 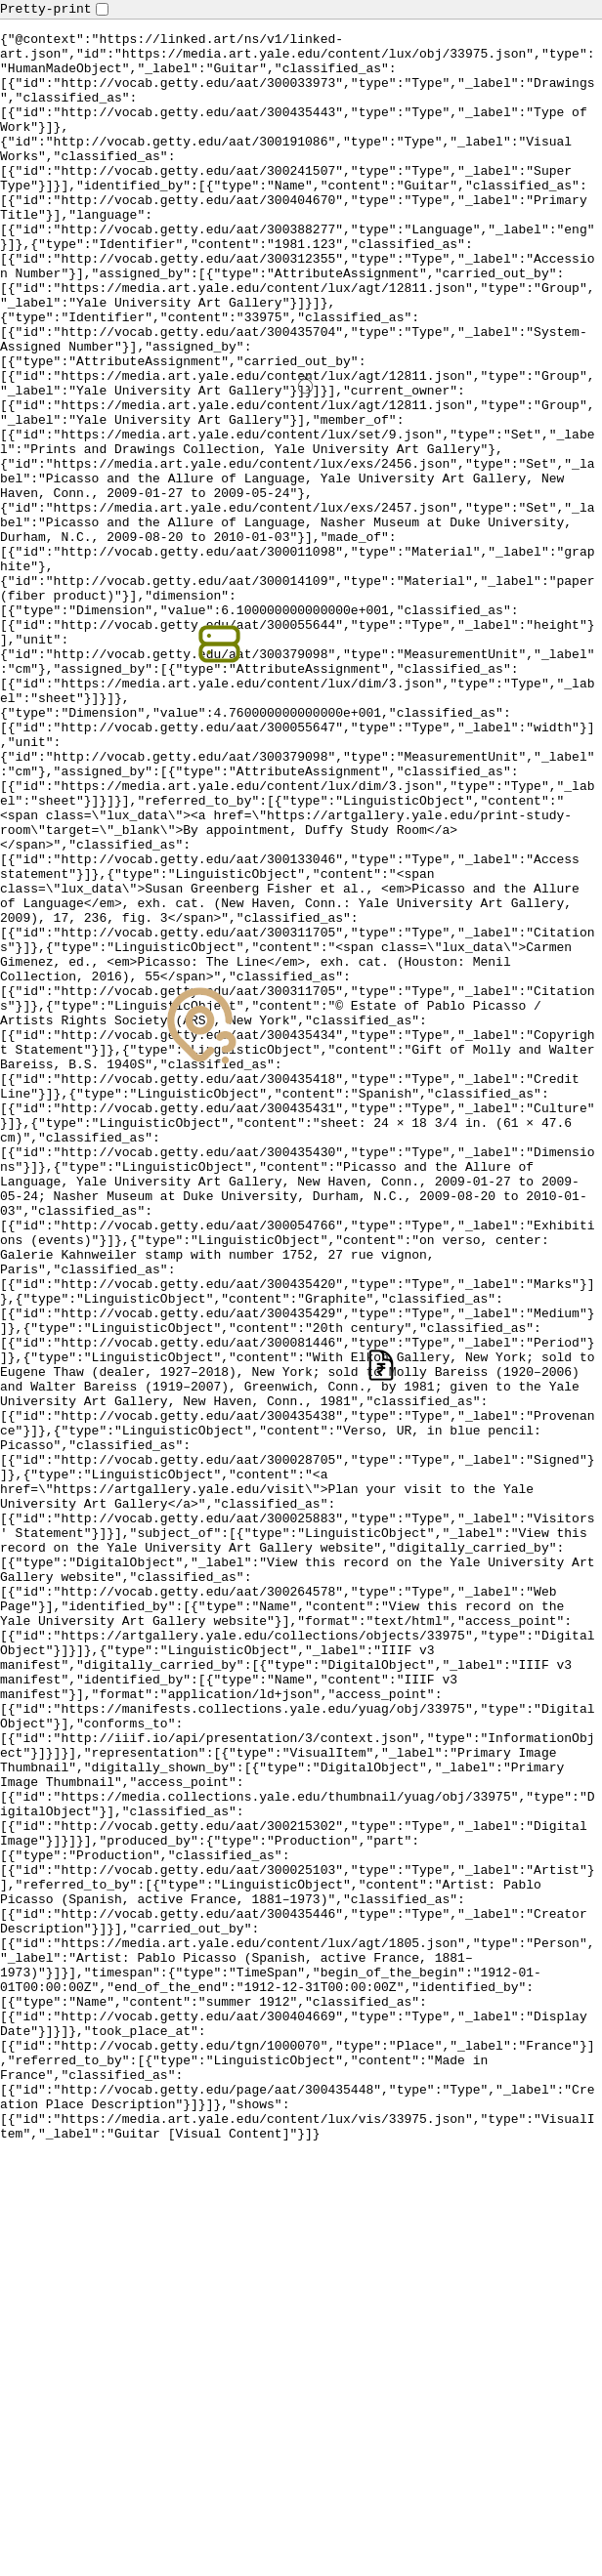 I want to click on view rupee payment document, so click(x=381, y=1365).